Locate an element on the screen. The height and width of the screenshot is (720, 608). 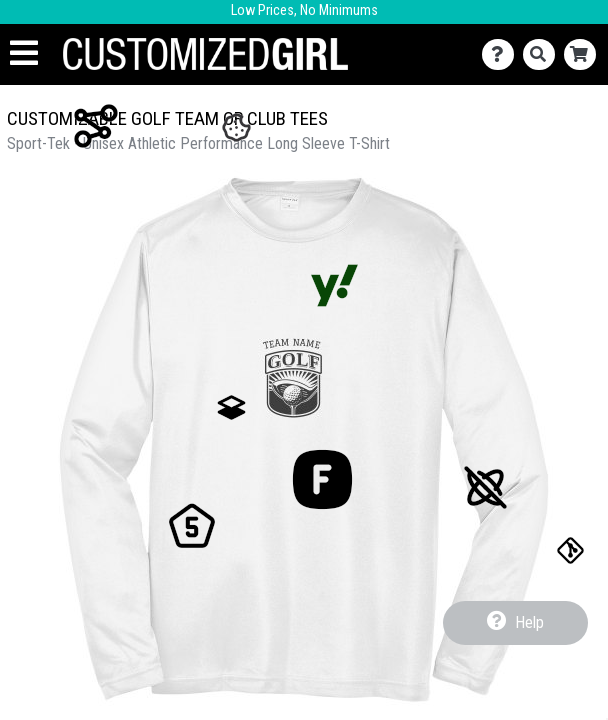
indicates step 5 in a multi-step process is located at coordinates (192, 527).